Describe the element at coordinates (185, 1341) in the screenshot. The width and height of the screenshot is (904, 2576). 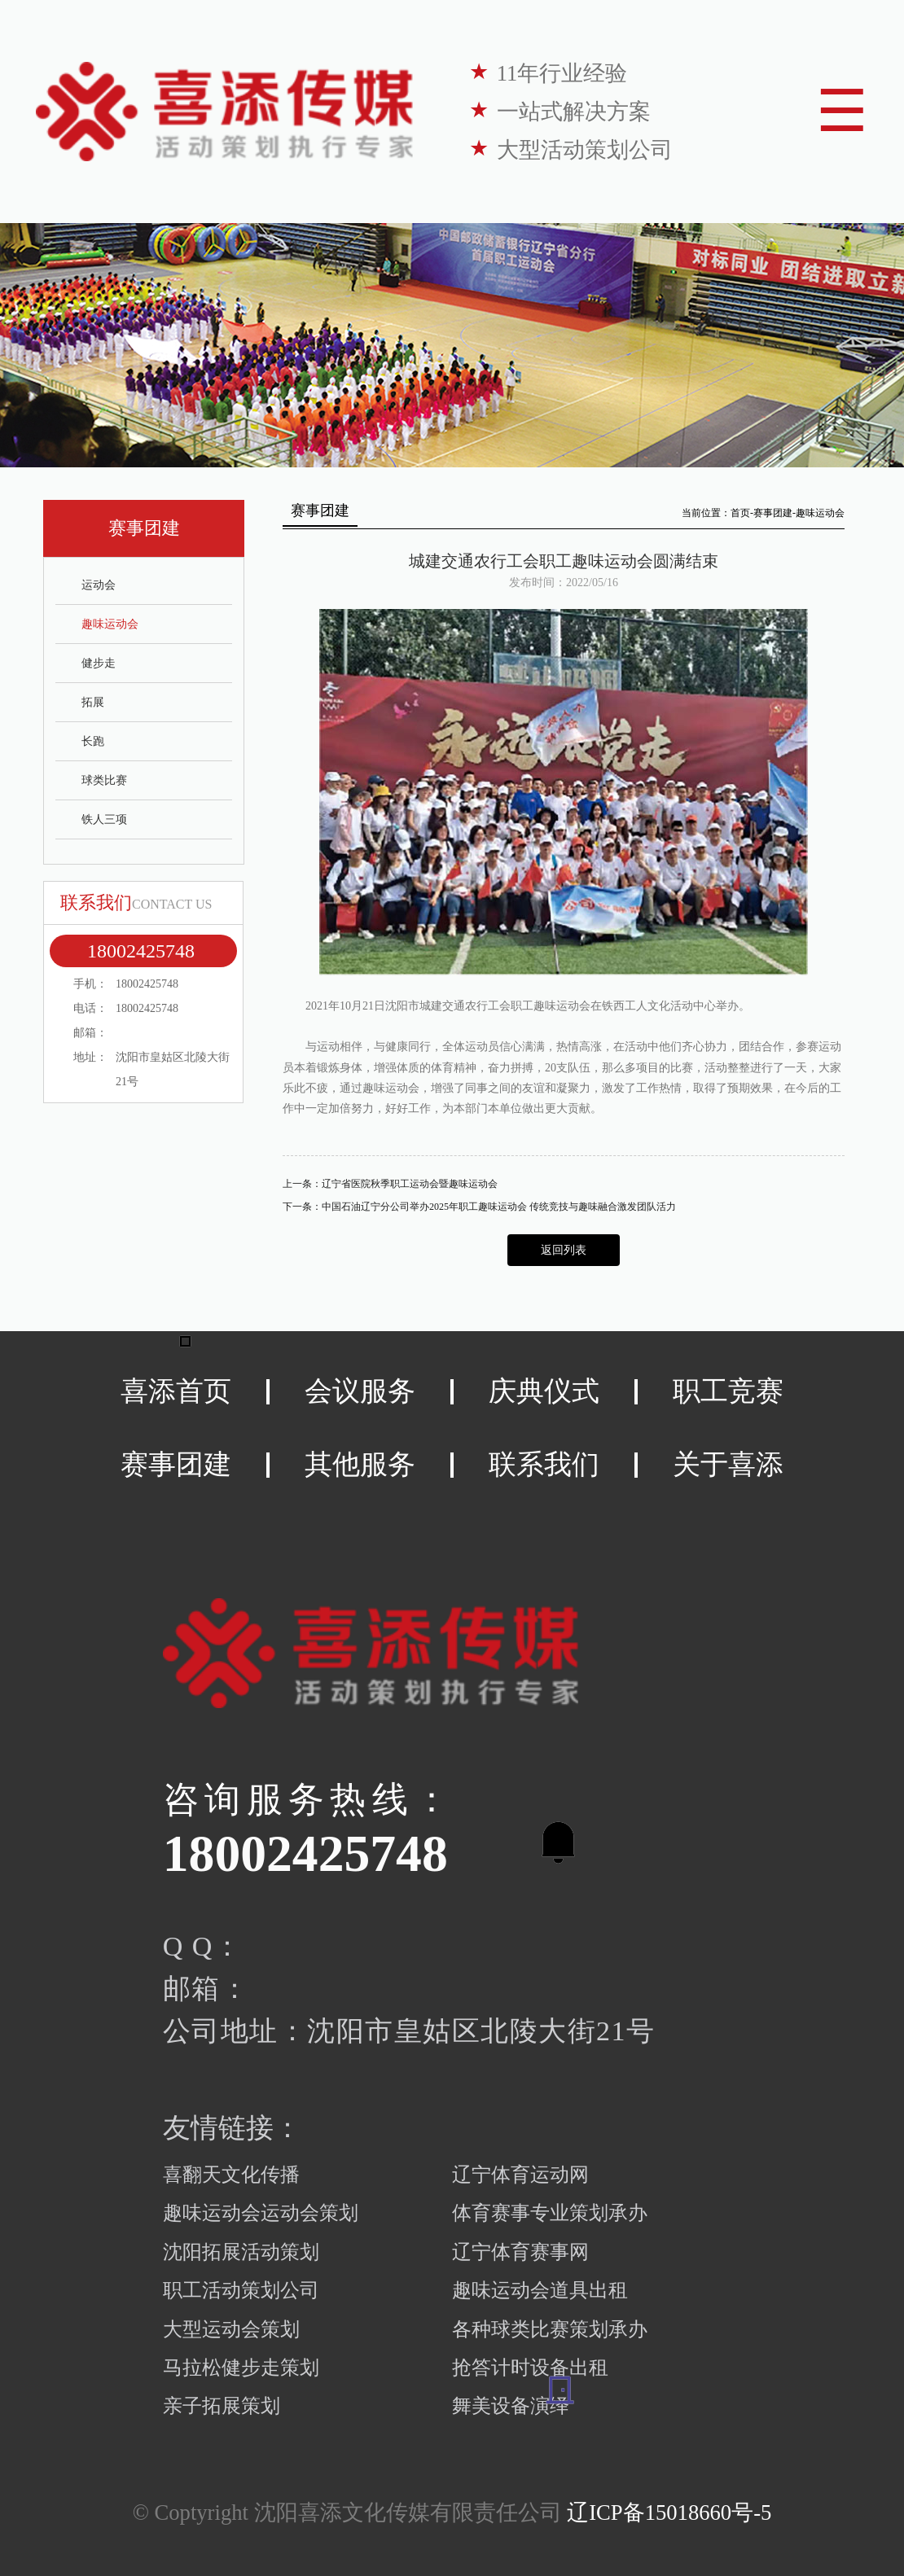
I see `stop media playback` at that location.